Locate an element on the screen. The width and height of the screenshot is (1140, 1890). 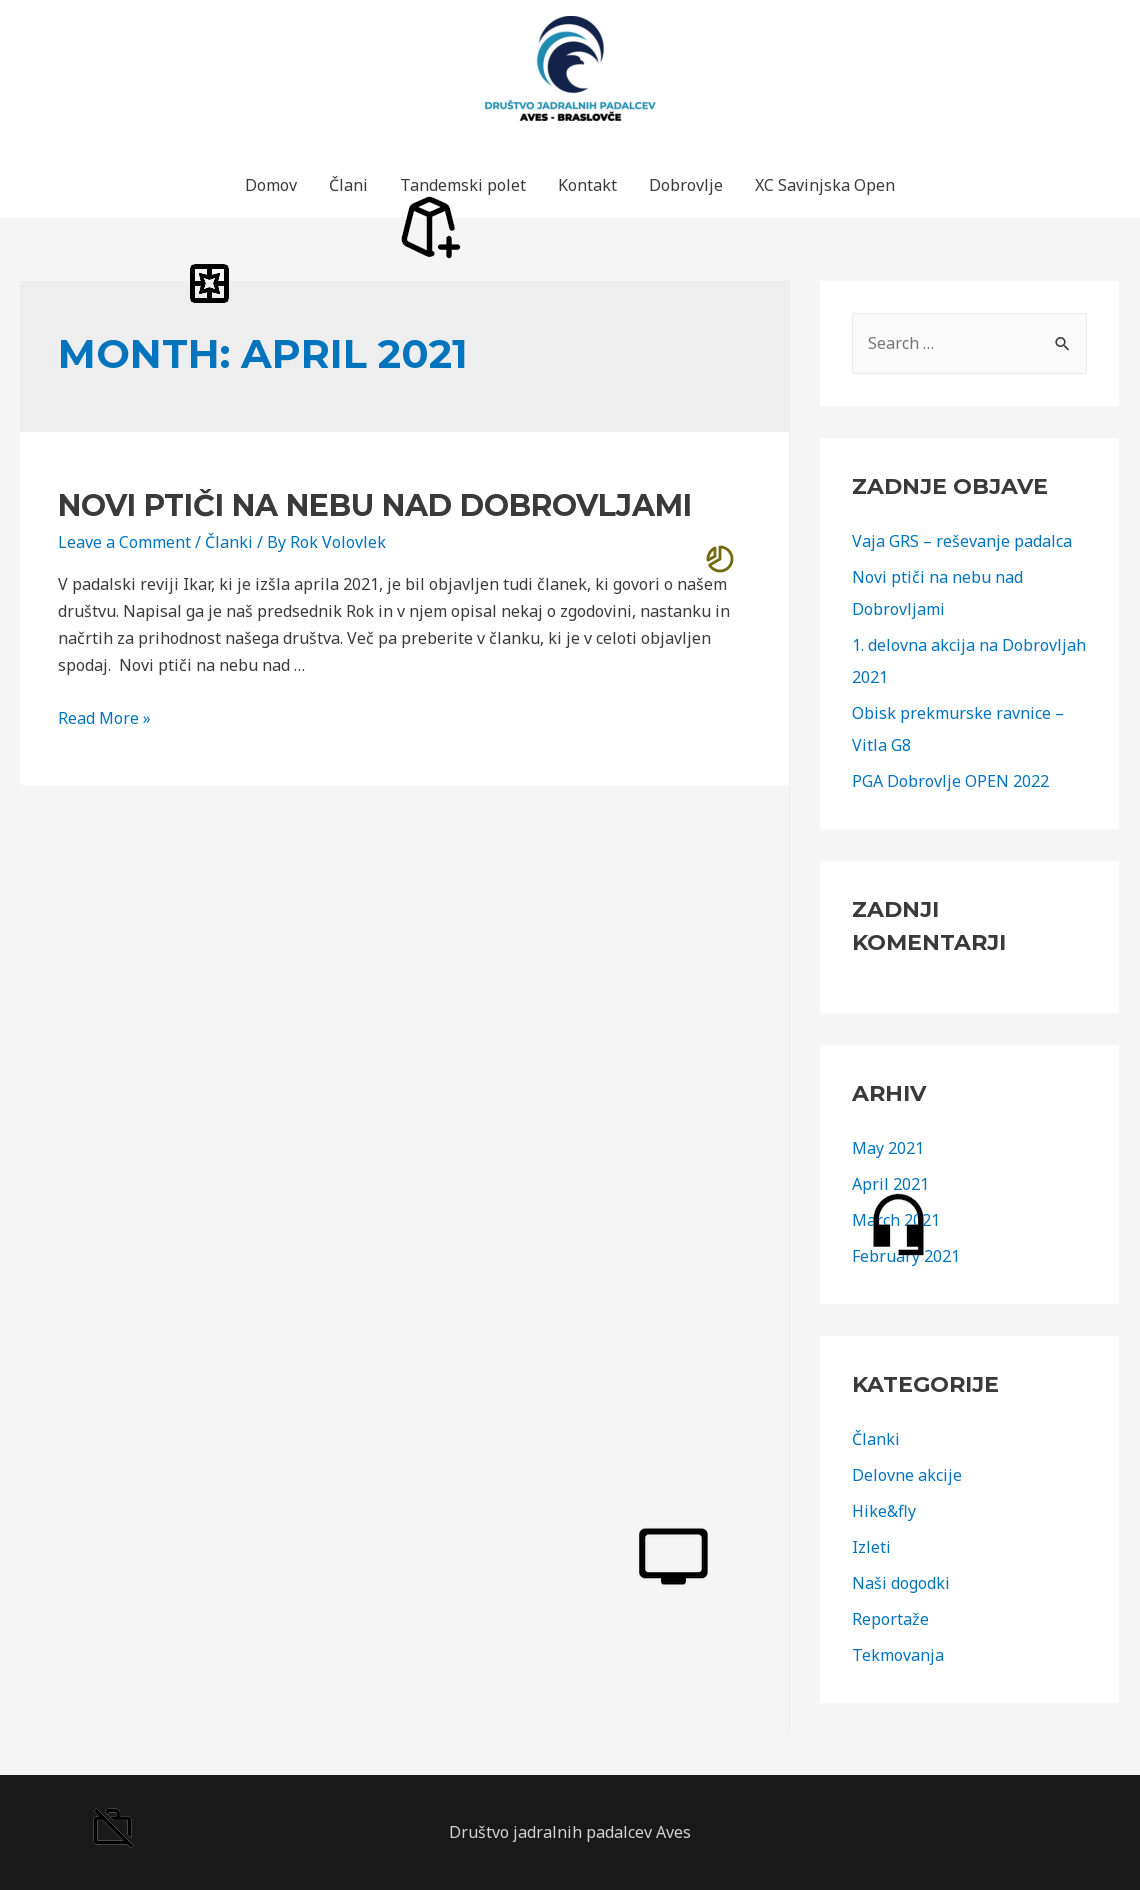
view pages or documents is located at coordinates (209, 283).